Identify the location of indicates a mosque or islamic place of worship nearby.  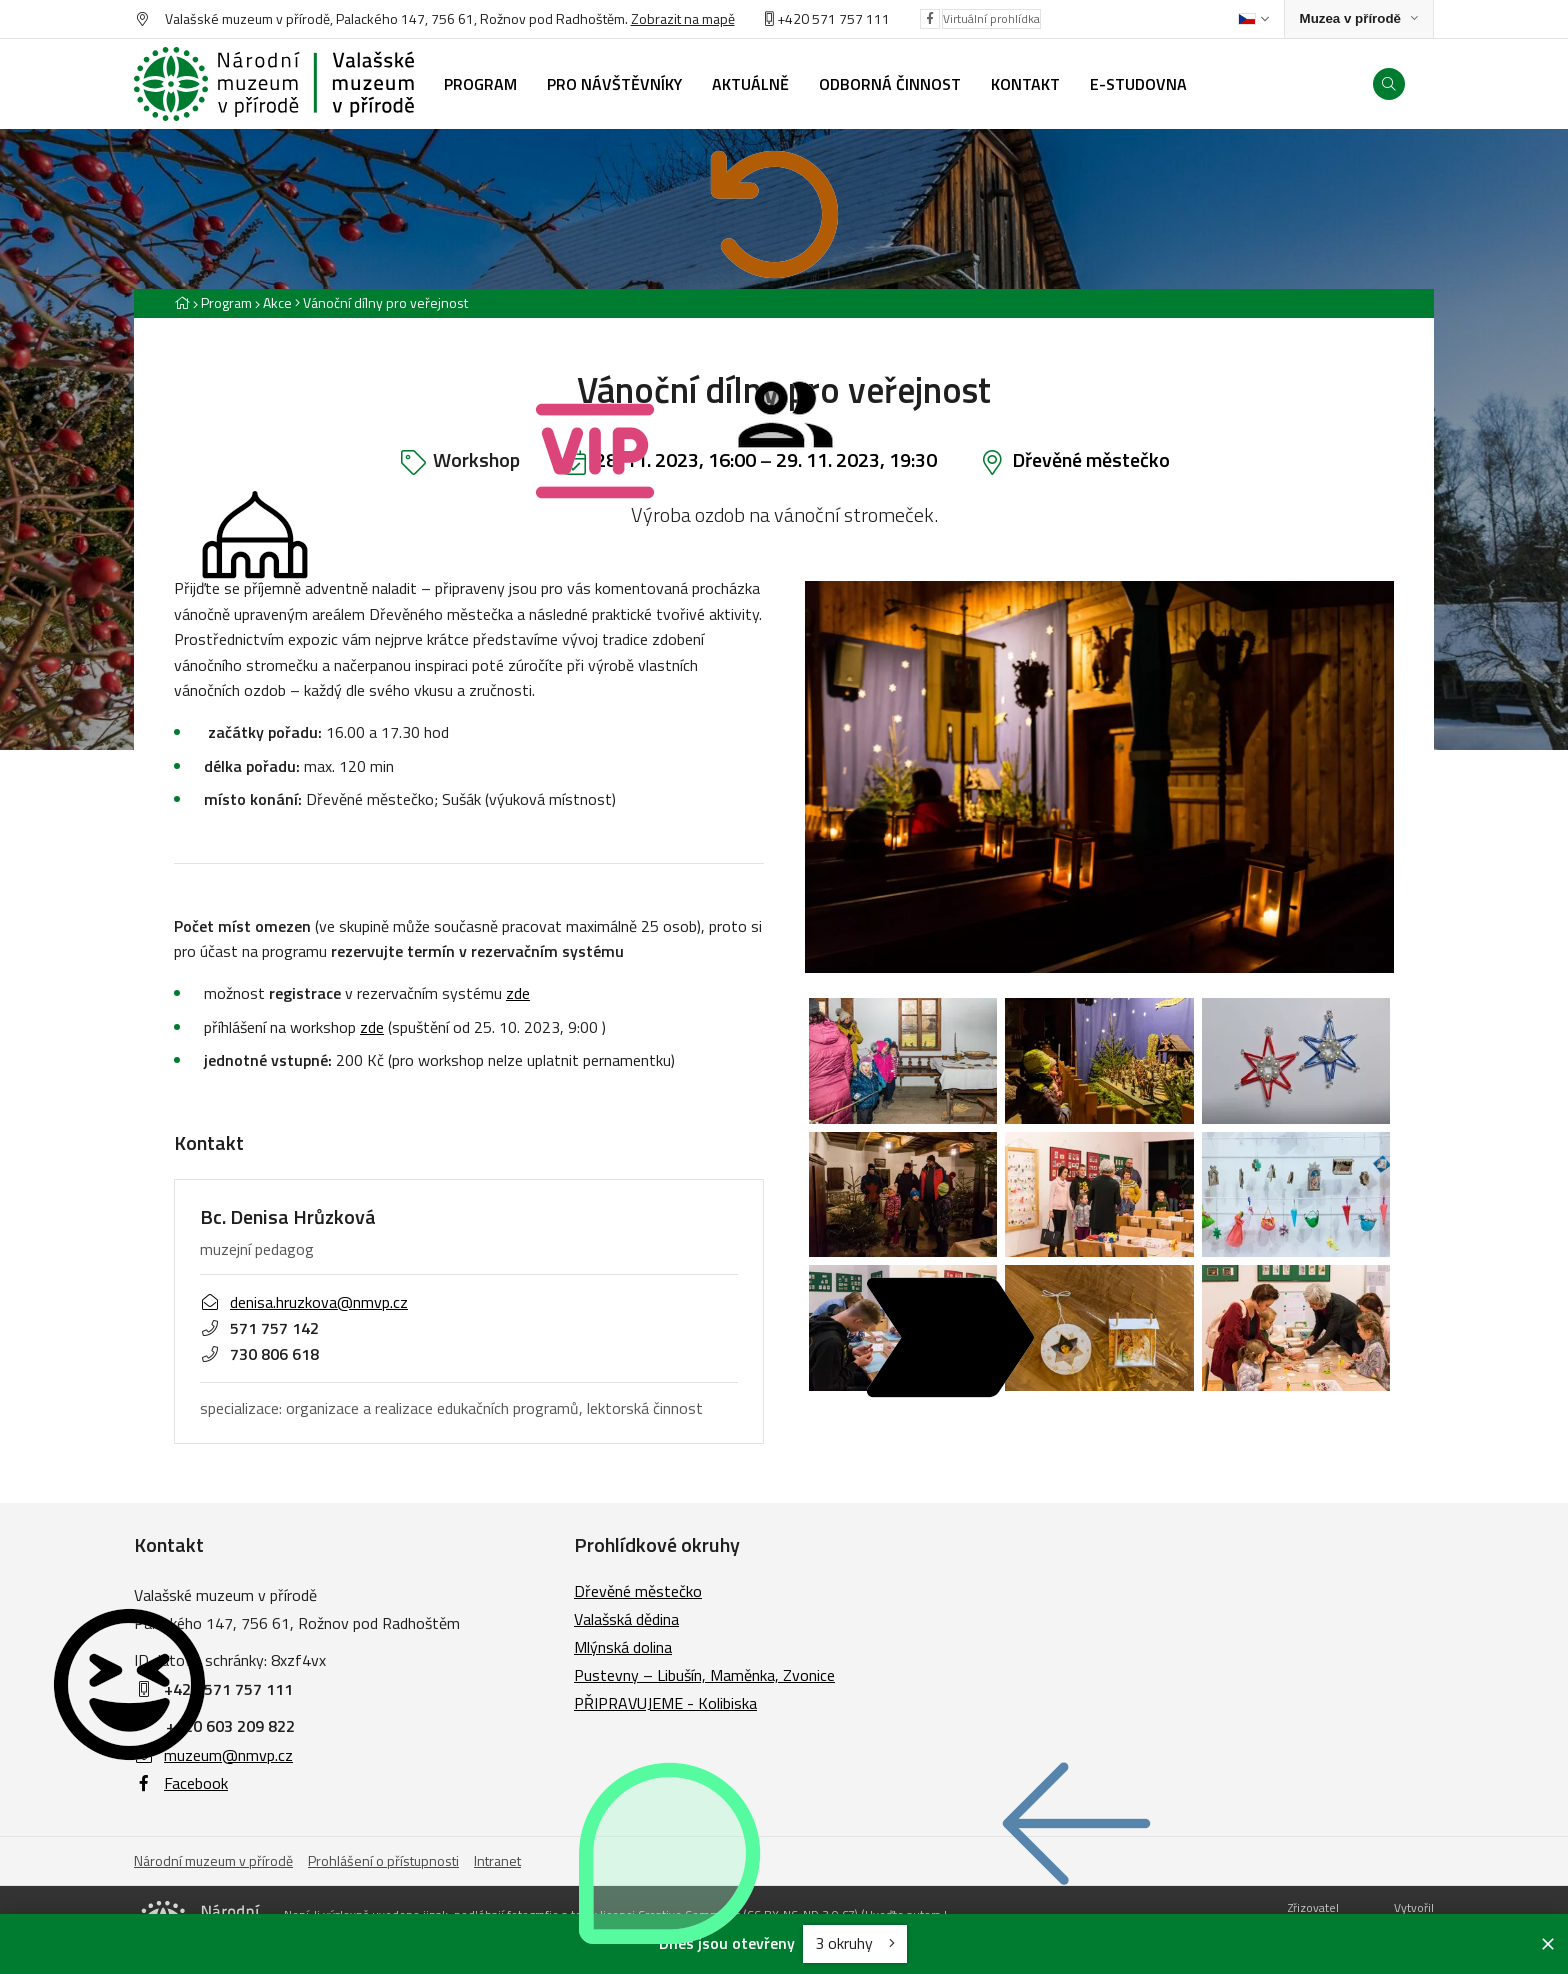
(255, 540).